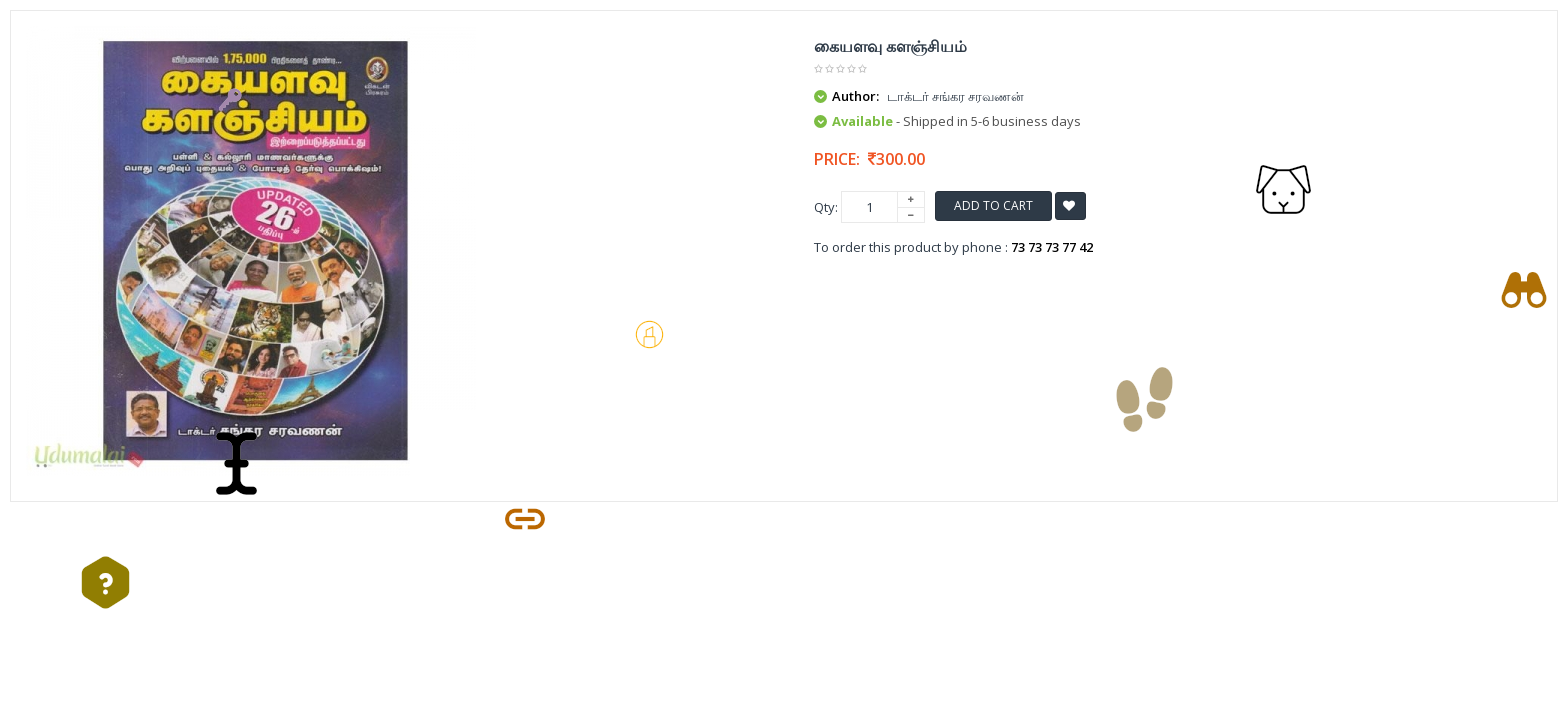 The height and width of the screenshot is (720, 1568). I want to click on track your steps or walking activity, so click(1144, 399).